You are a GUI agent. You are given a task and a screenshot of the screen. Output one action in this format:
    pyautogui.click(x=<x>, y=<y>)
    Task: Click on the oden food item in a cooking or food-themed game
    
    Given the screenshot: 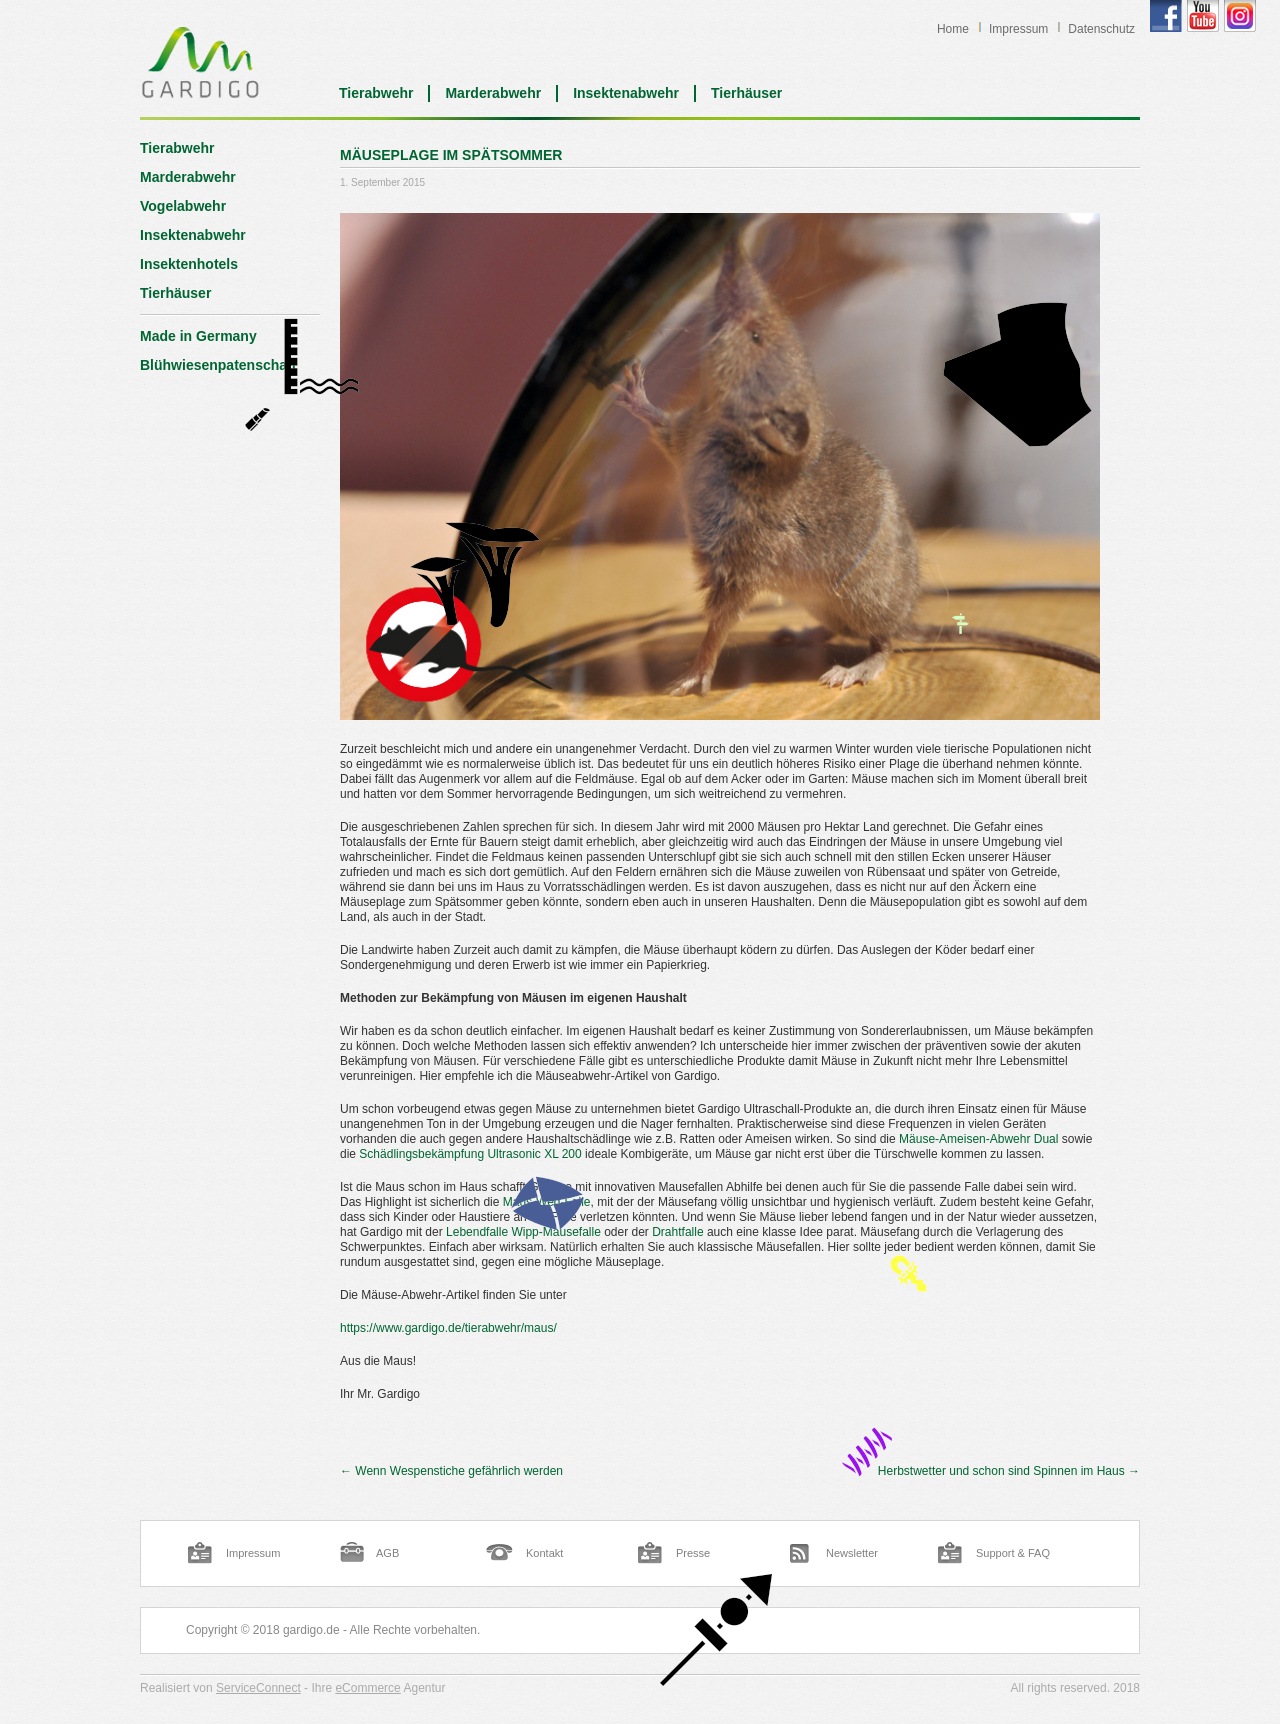 What is the action you would take?
    pyautogui.click(x=716, y=1630)
    